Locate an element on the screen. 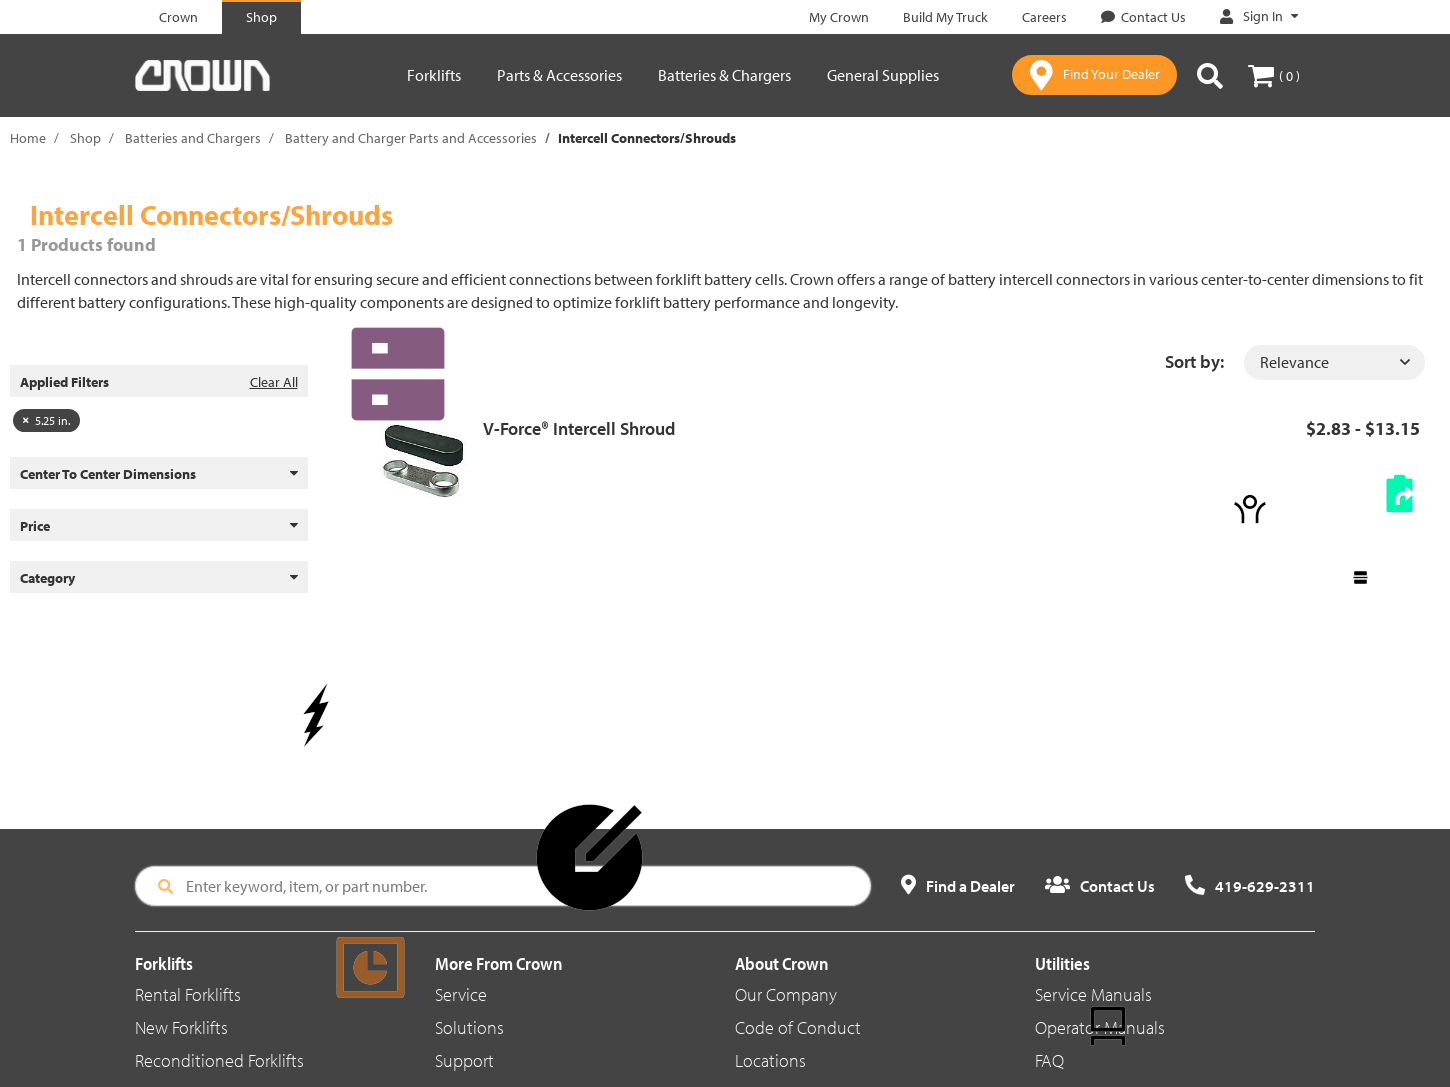  scan a QR code is located at coordinates (1360, 577).